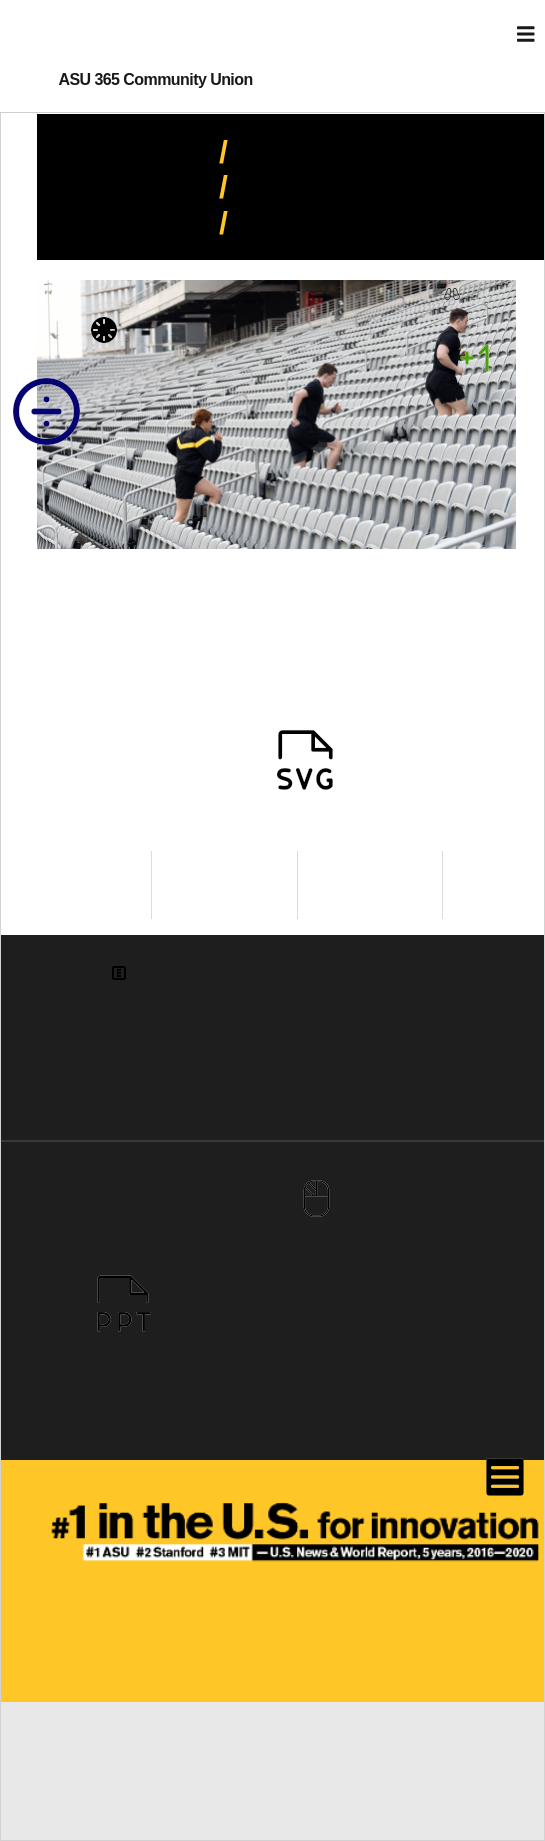  Describe the element at coordinates (123, 1306) in the screenshot. I see `open a PowerPoint presentation file` at that location.